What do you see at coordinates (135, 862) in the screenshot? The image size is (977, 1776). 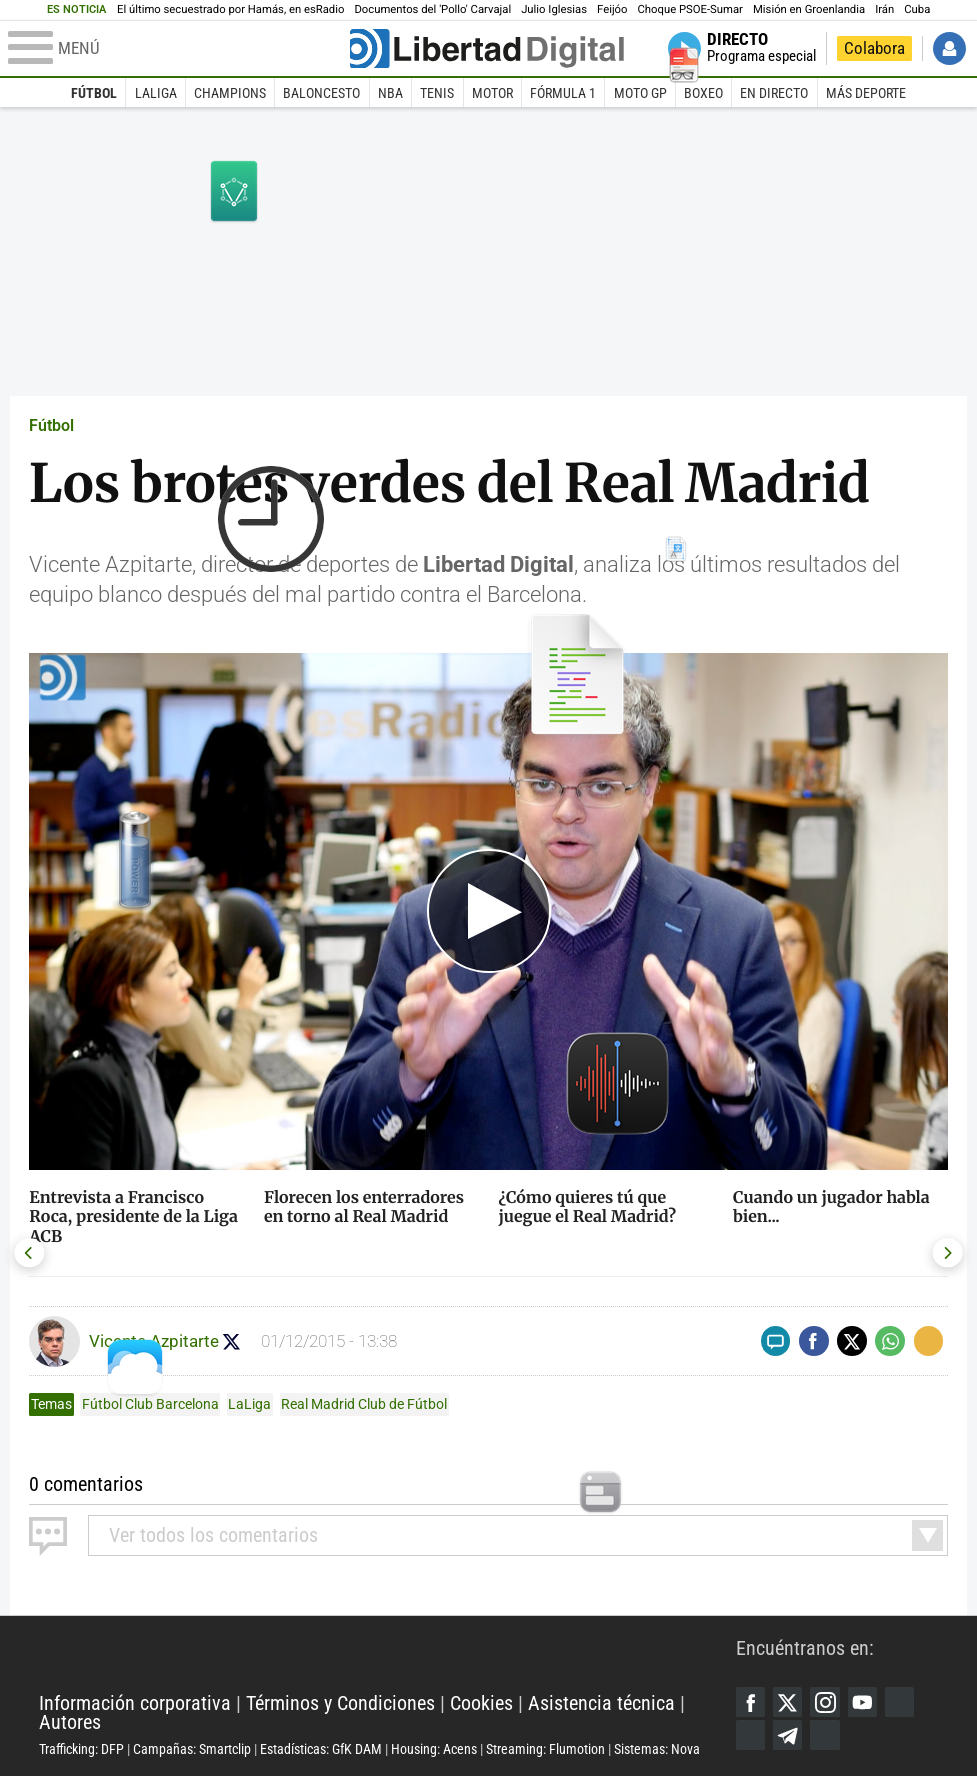 I see `indicates battery is sufficiently charged` at bounding box center [135, 862].